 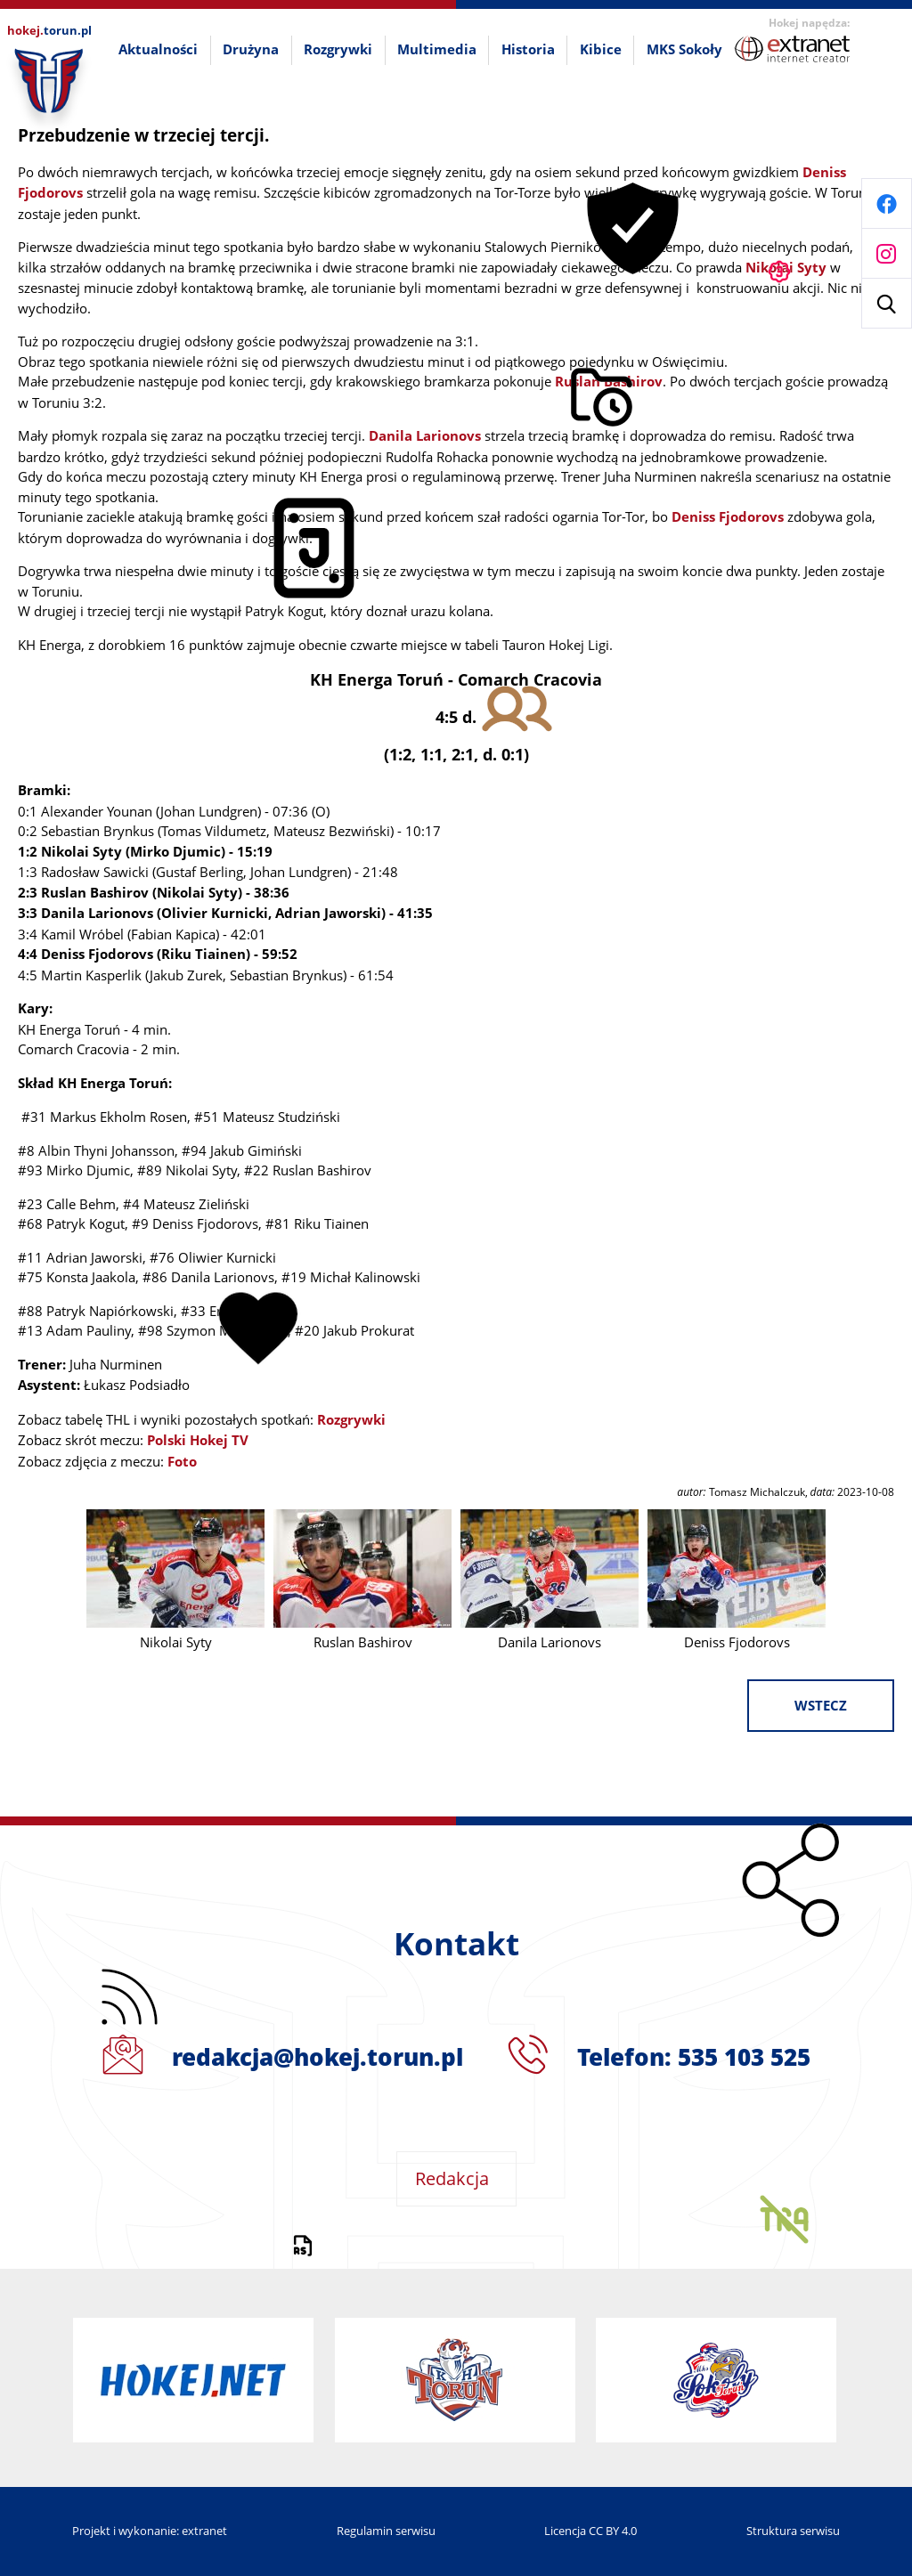 I want to click on indicates third place or bronze ranking, so click(x=779, y=272).